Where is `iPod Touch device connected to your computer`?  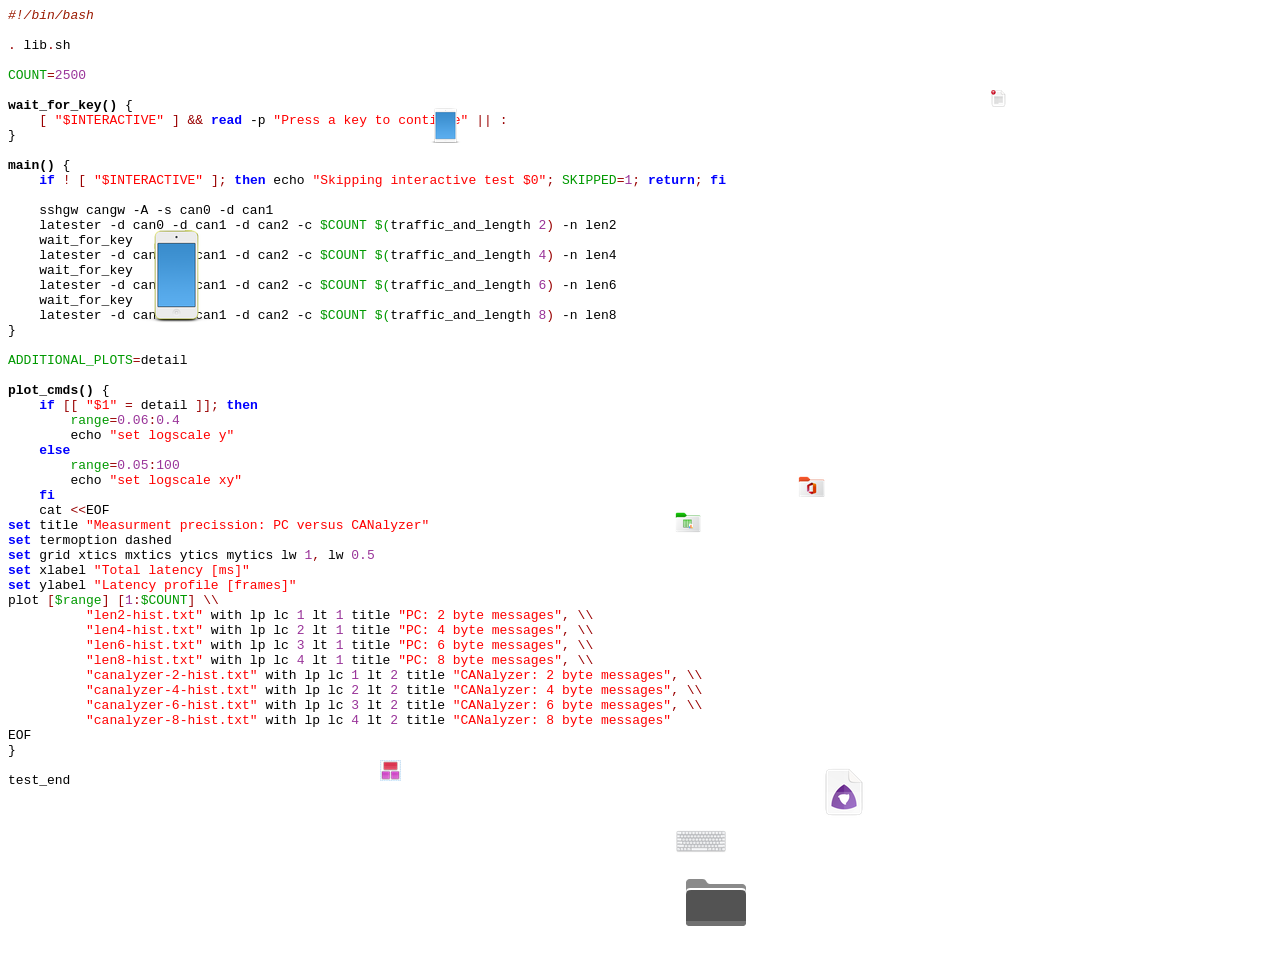 iPod Touch device connected to your computer is located at coordinates (176, 276).